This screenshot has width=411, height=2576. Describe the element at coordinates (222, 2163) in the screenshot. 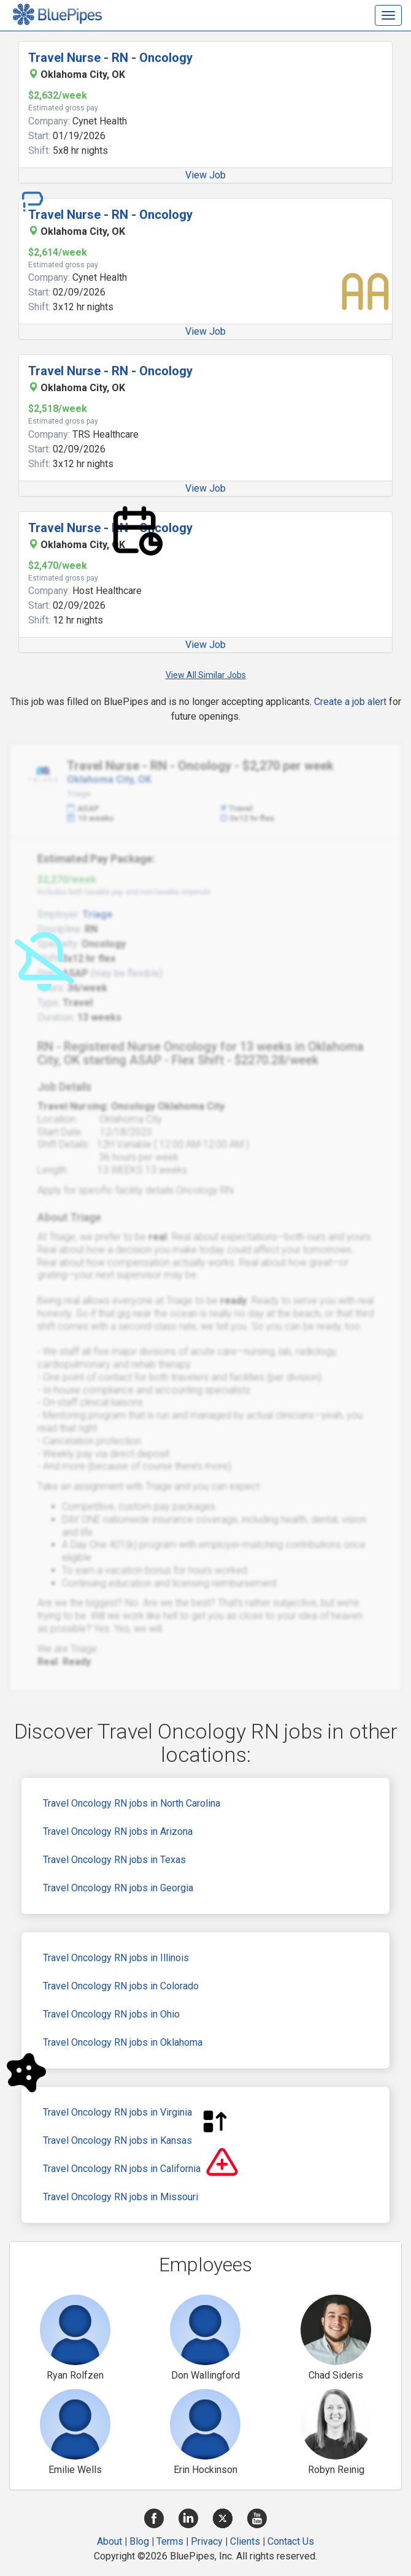

I see `add a new warning or alert` at that location.